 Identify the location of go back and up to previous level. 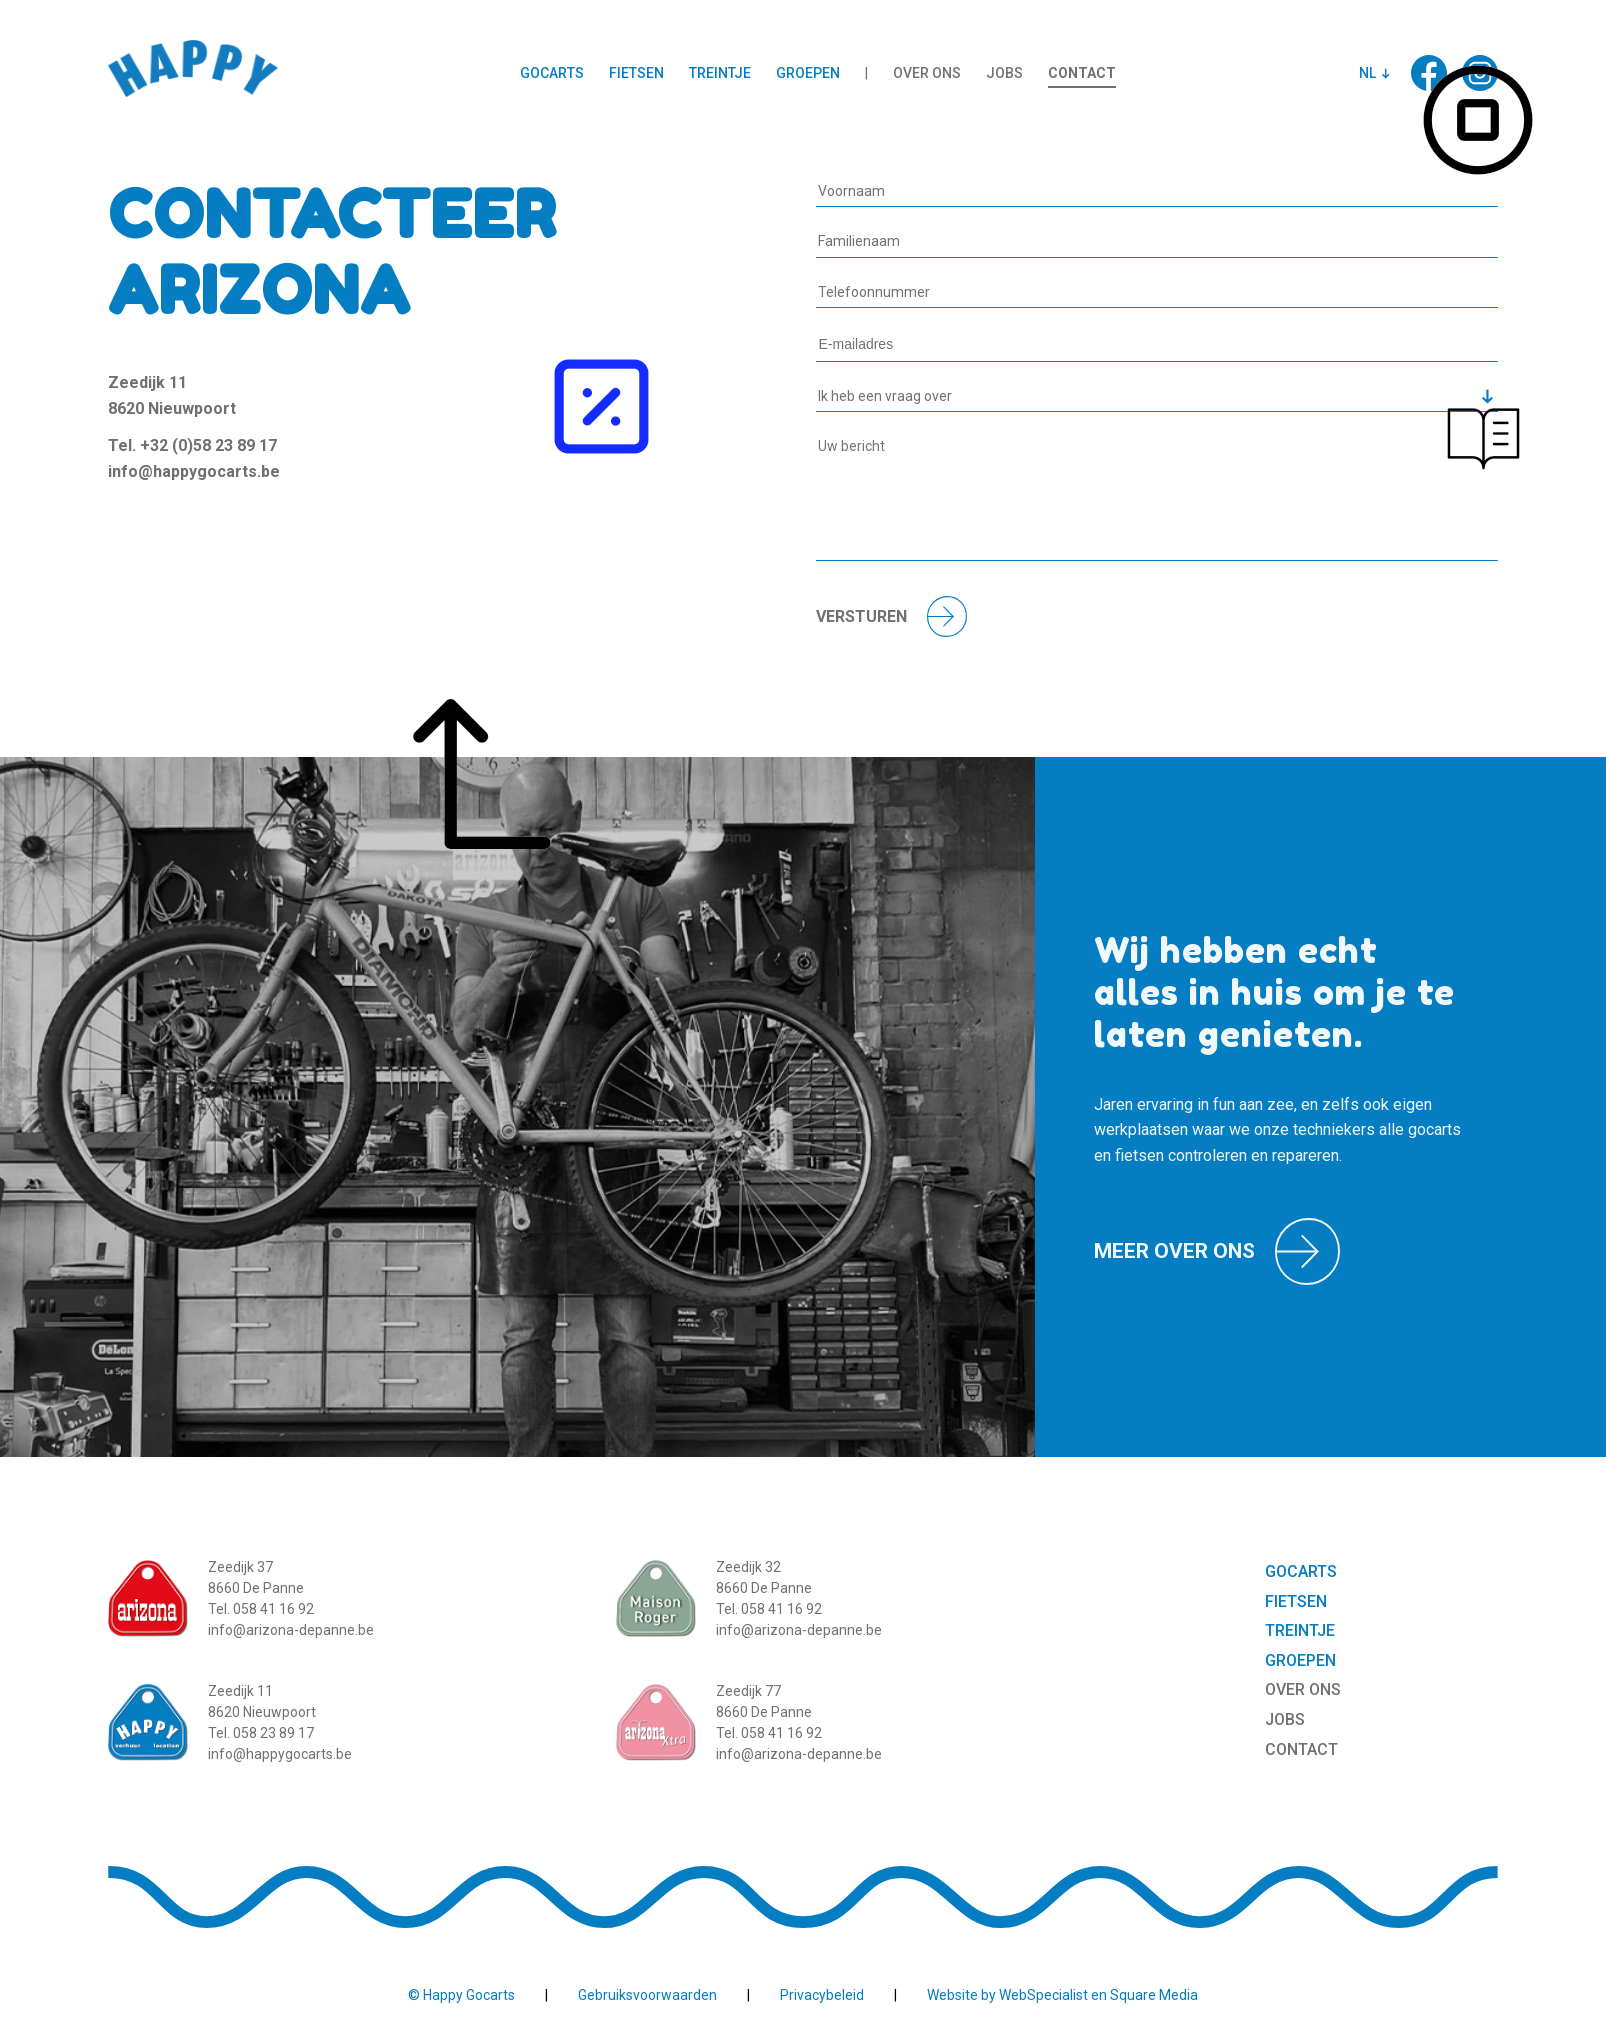
(482, 774).